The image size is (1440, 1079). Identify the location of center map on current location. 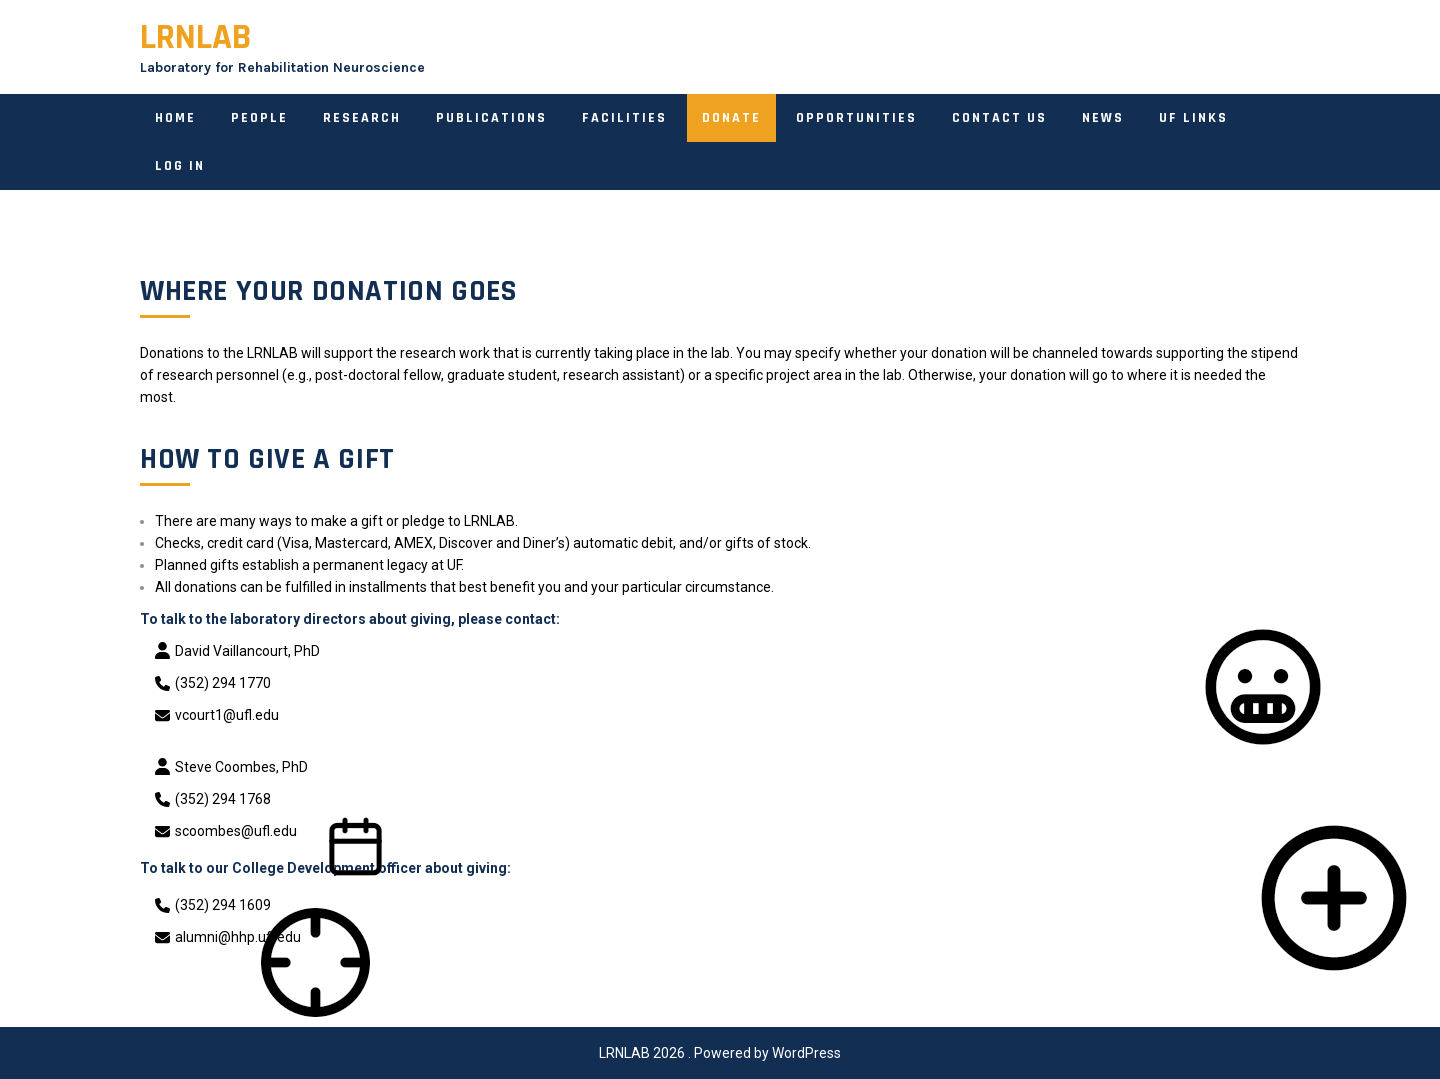
(315, 962).